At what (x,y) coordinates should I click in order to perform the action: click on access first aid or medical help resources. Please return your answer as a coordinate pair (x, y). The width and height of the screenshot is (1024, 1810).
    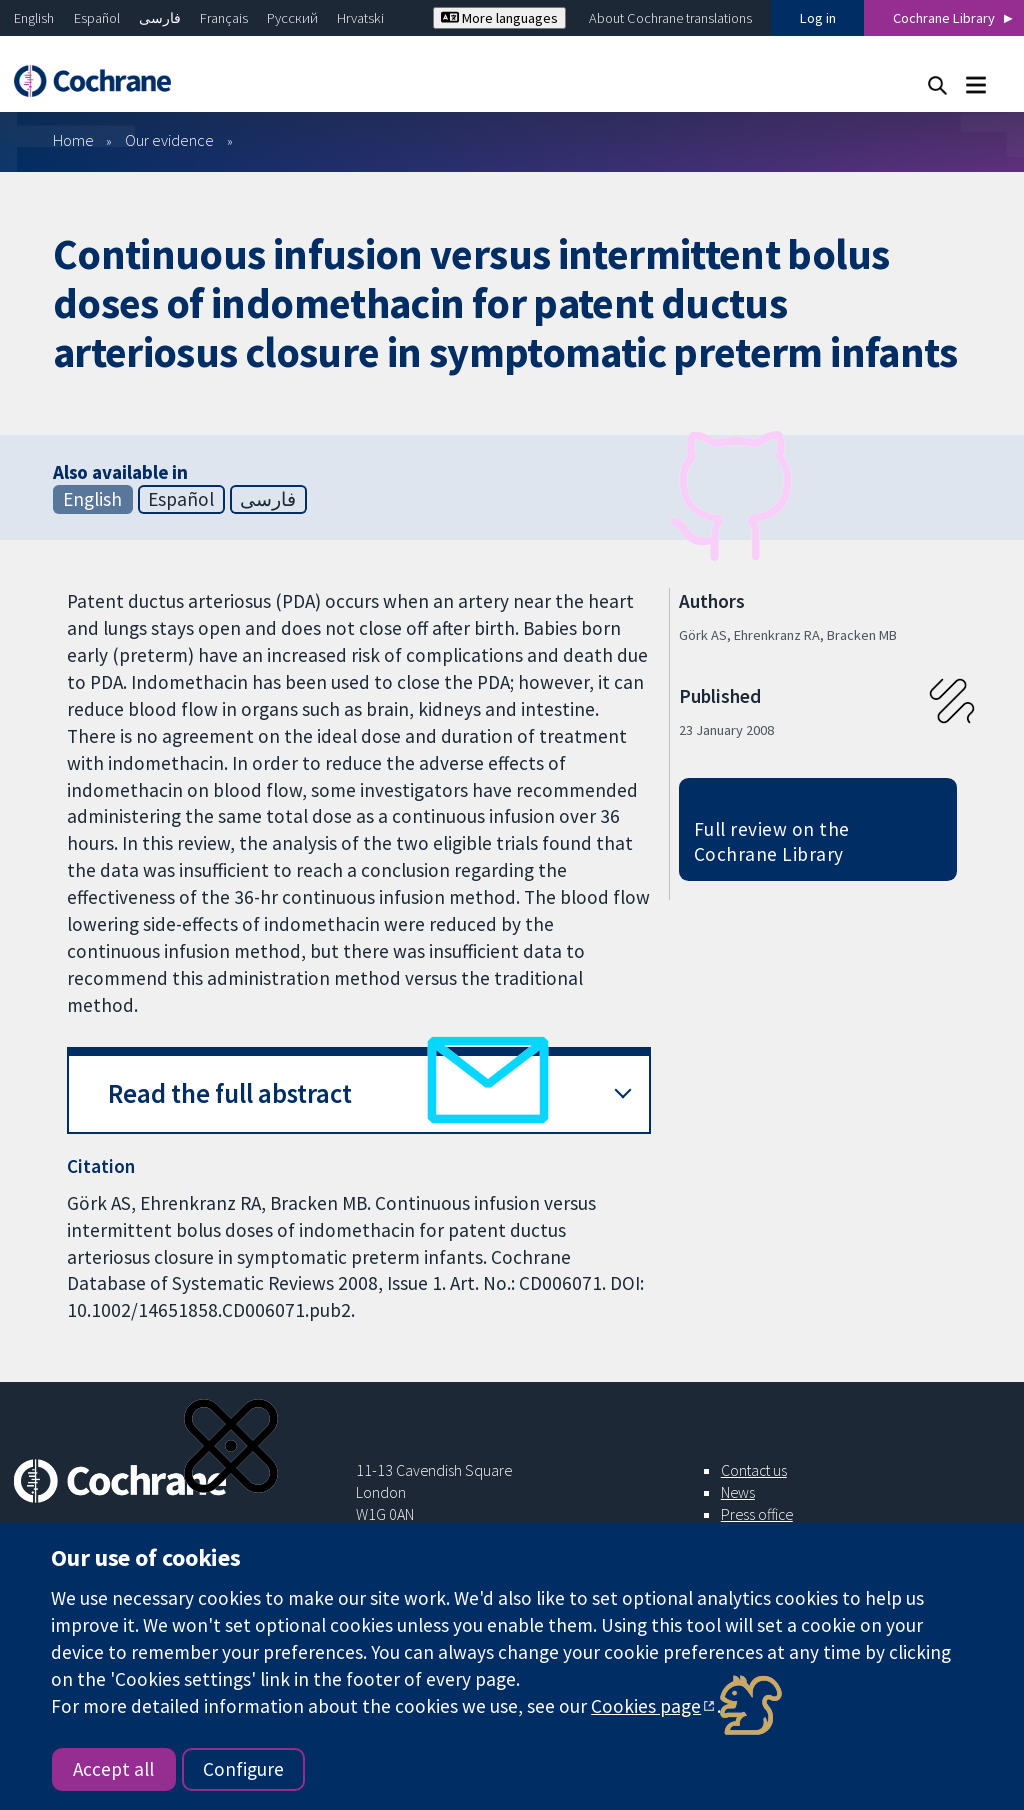
    Looking at the image, I should click on (231, 1446).